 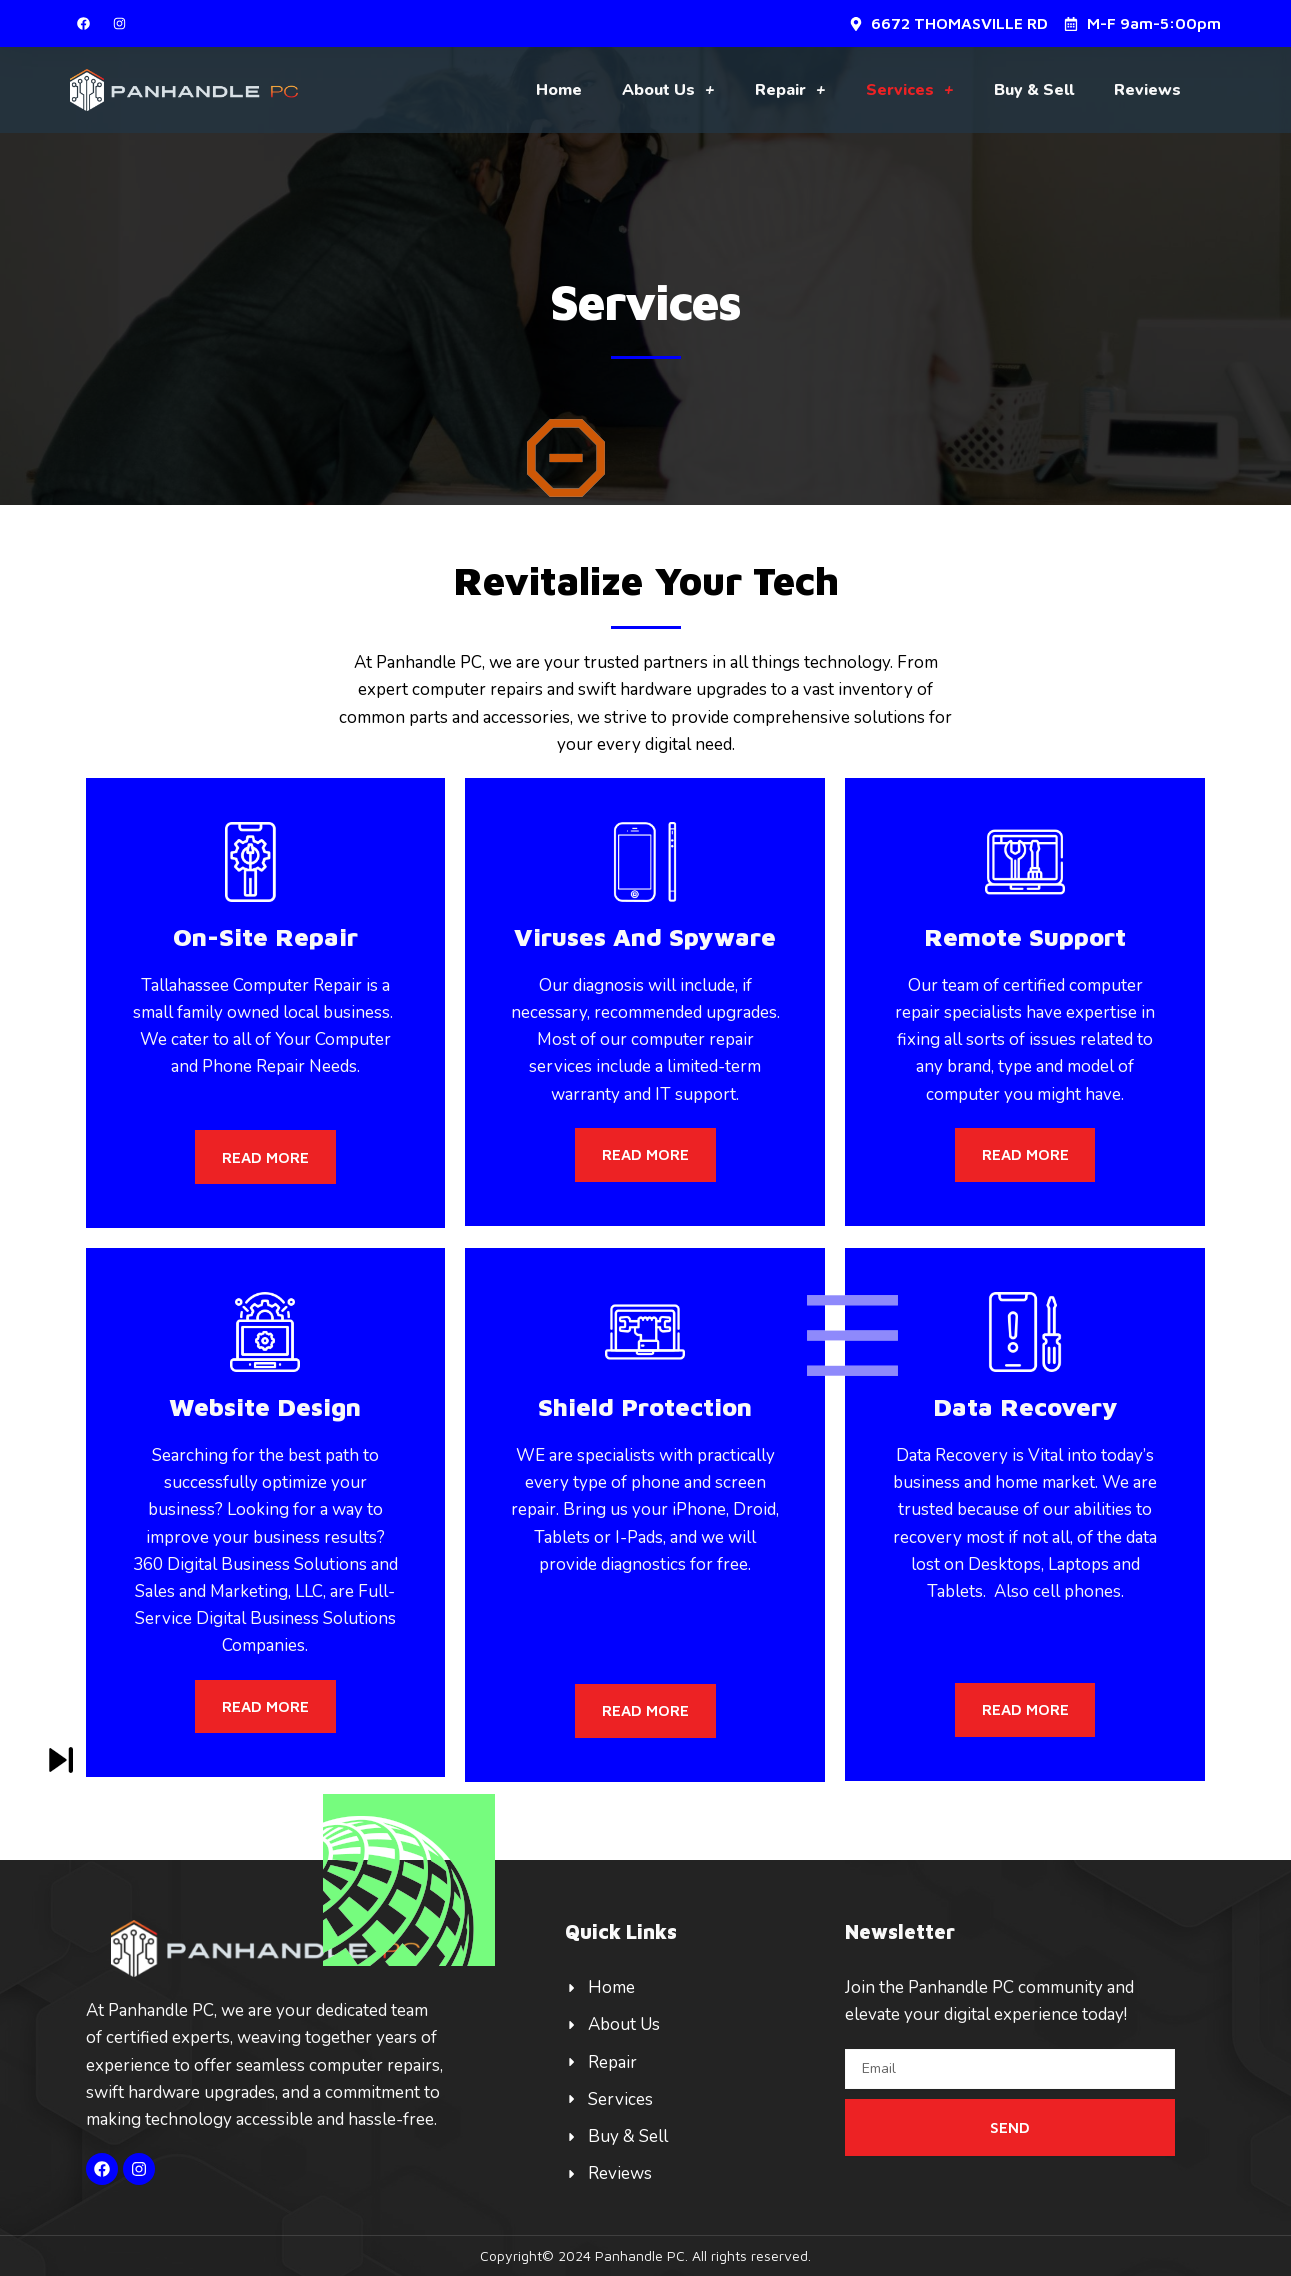 What do you see at coordinates (409, 1880) in the screenshot?
I see `united airlines app or website` at bounding box center [409, 1880].